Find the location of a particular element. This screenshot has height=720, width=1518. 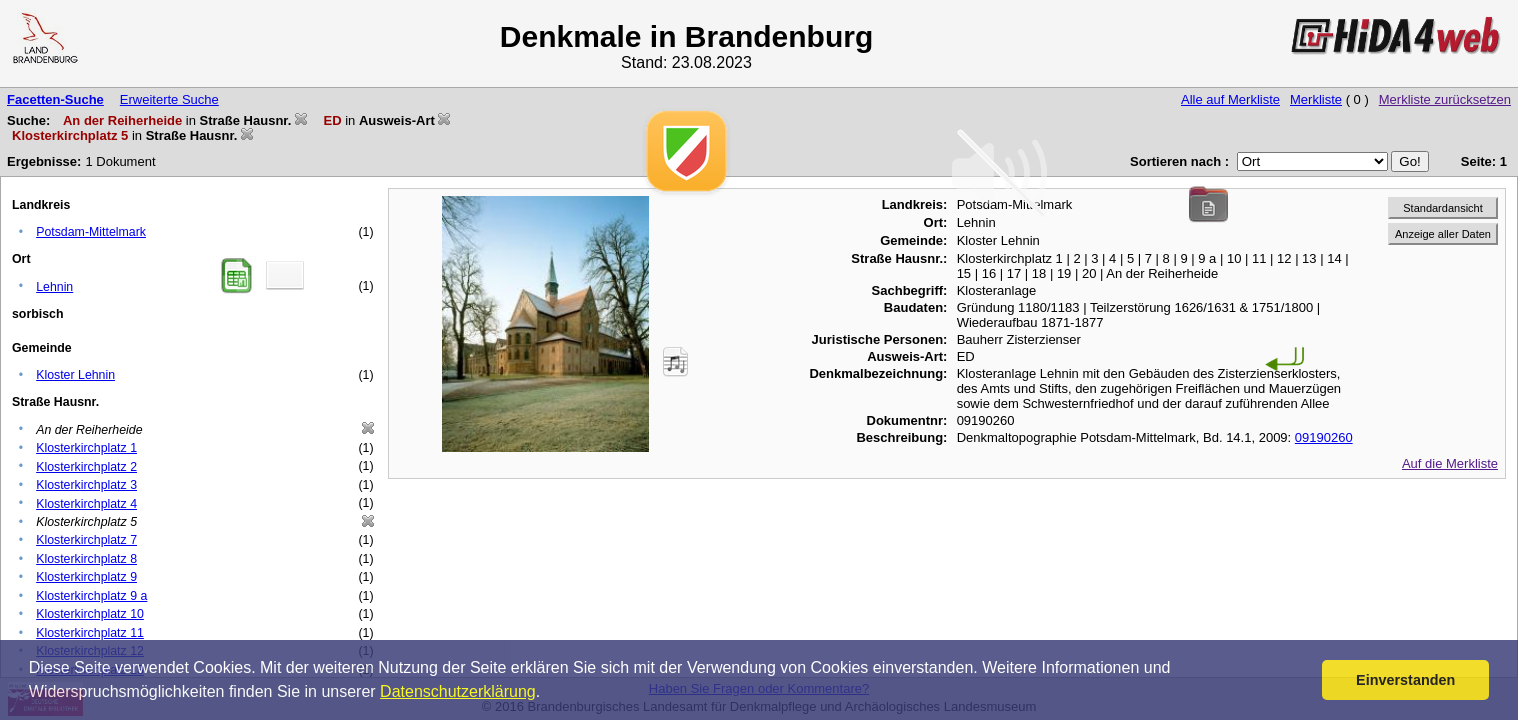

reply to all recipients of an email is located at coordinates (1284, 359).